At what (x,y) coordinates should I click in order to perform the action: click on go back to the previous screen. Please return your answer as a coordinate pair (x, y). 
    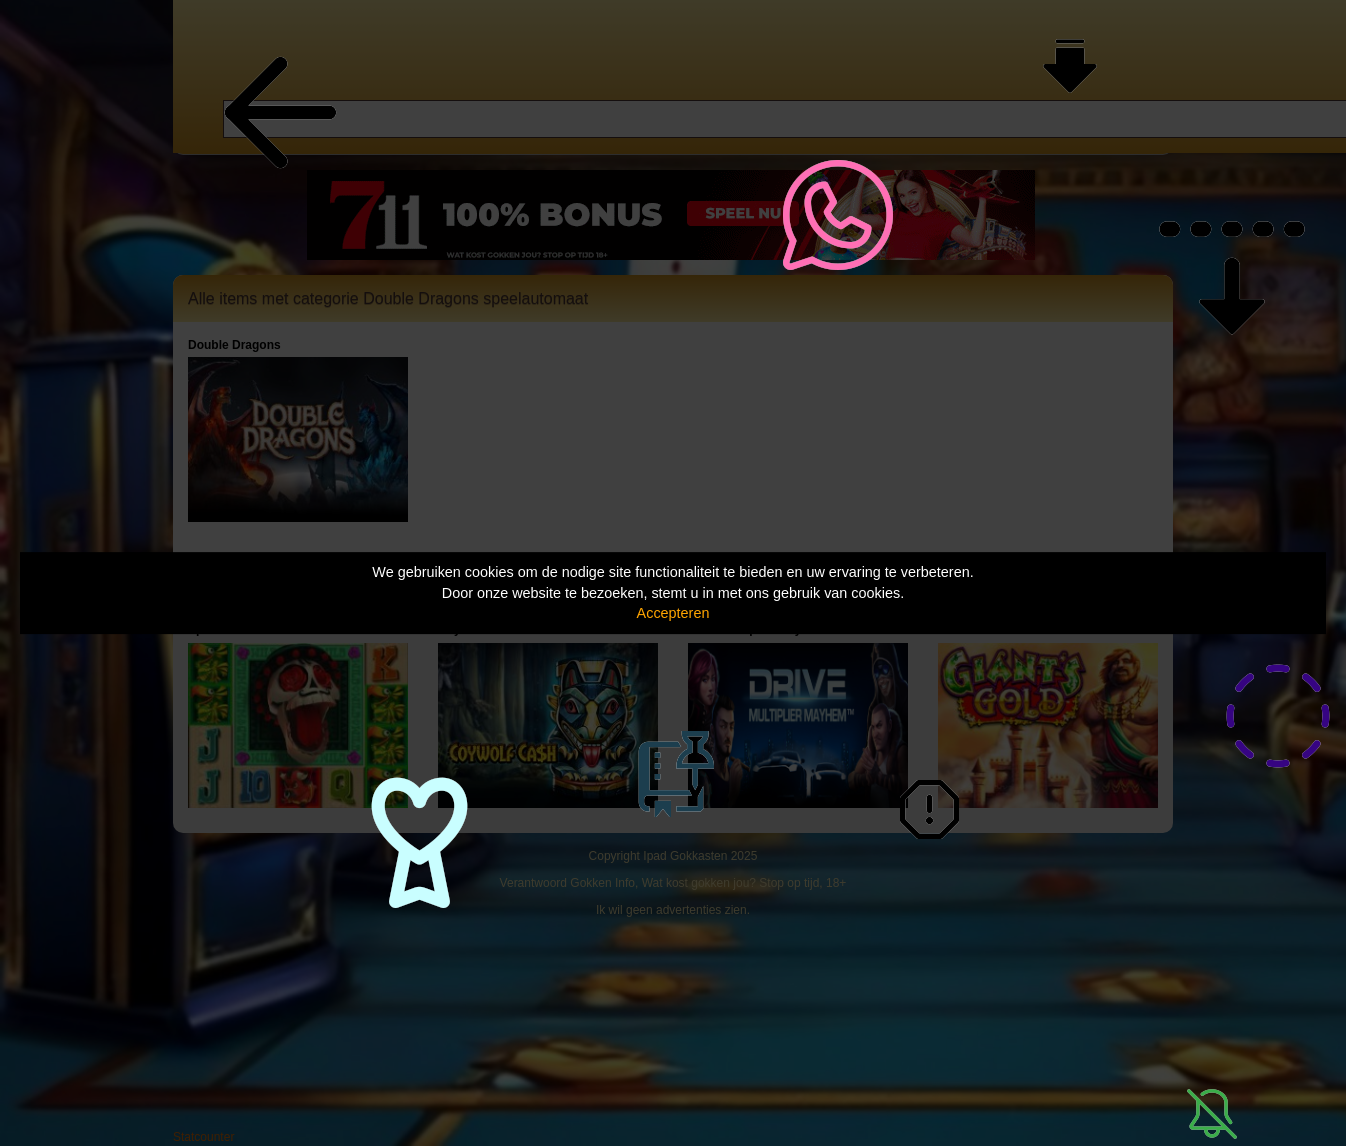
    Looking at the image, I should click on (280, 112).